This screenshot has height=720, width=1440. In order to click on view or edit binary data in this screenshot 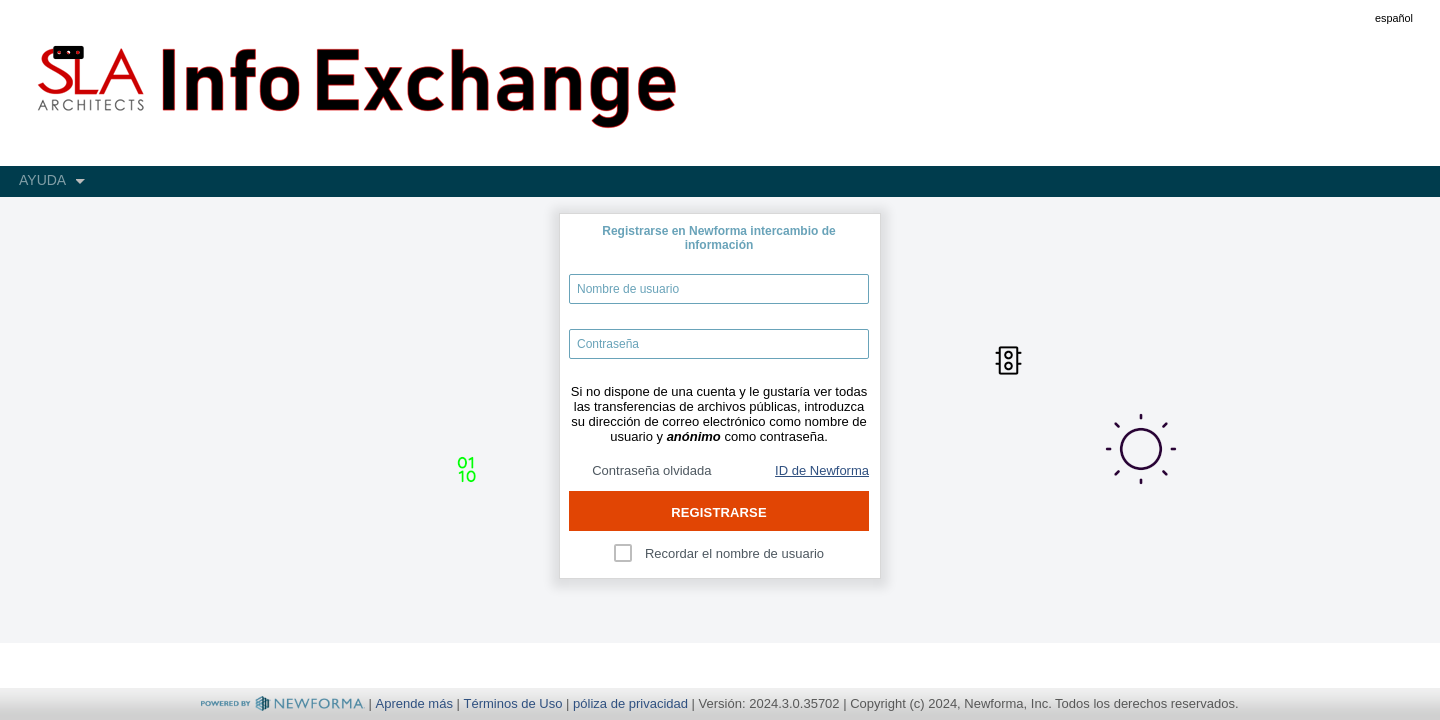, I will do `click(466, 469)`.